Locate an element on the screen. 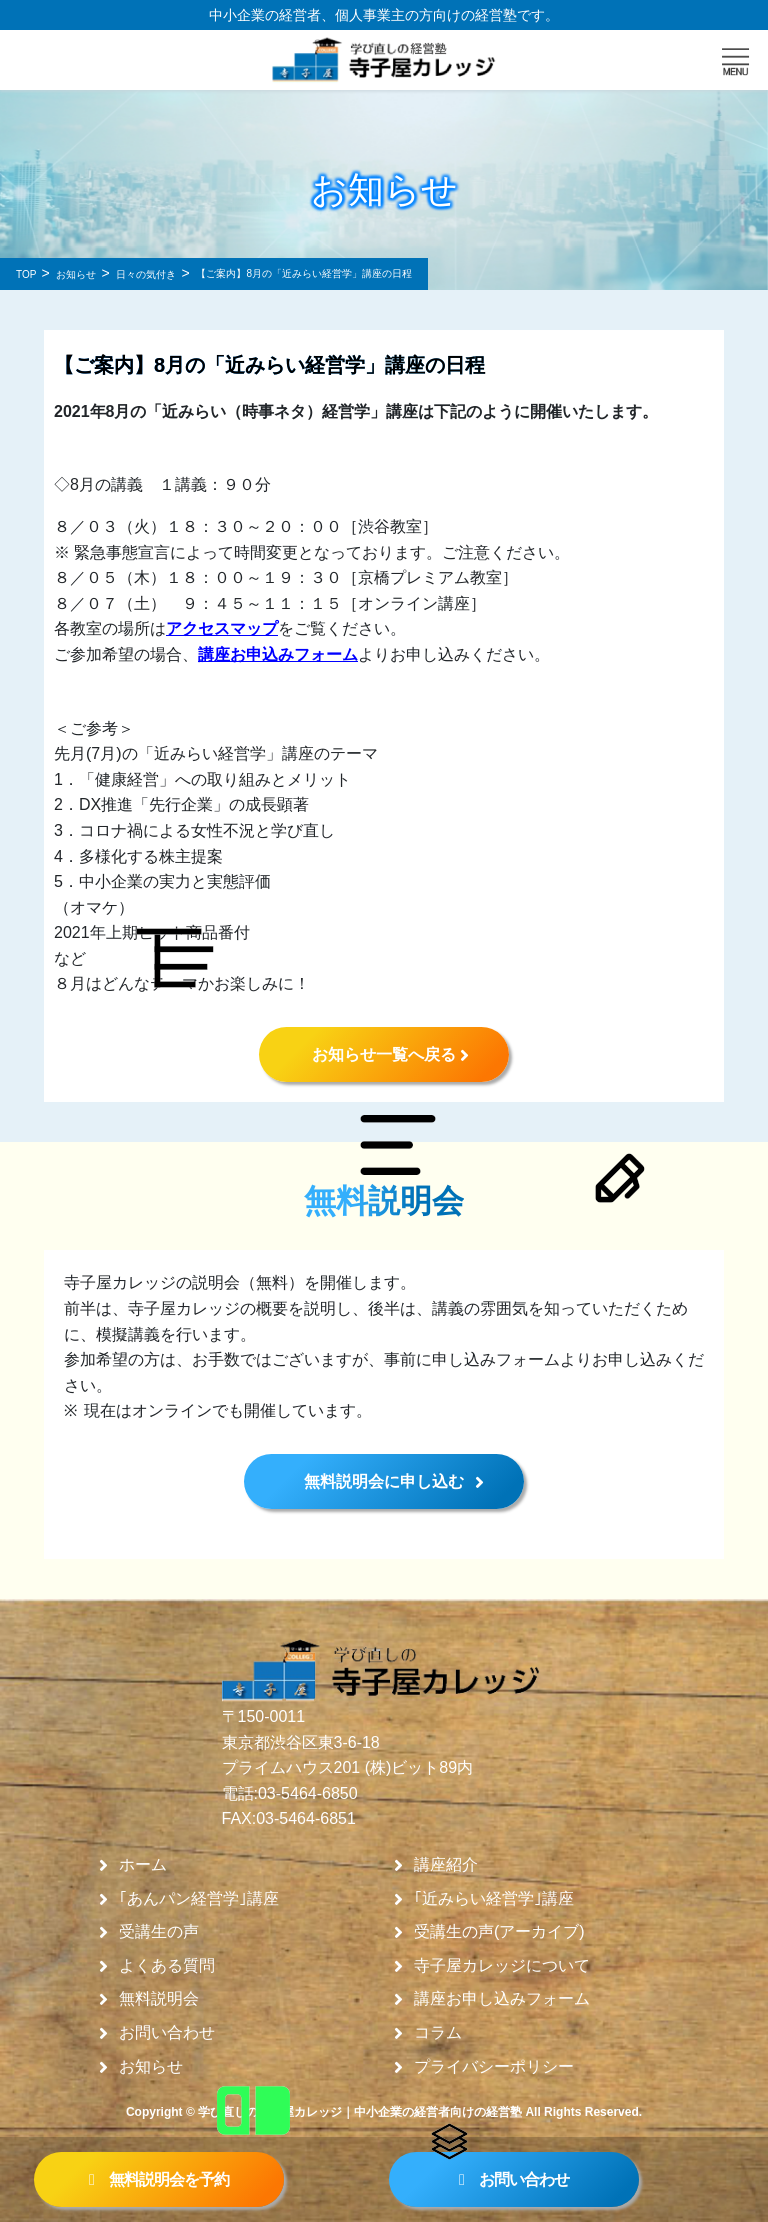  align text to the start of the line is located at coordinates (398, 1145).